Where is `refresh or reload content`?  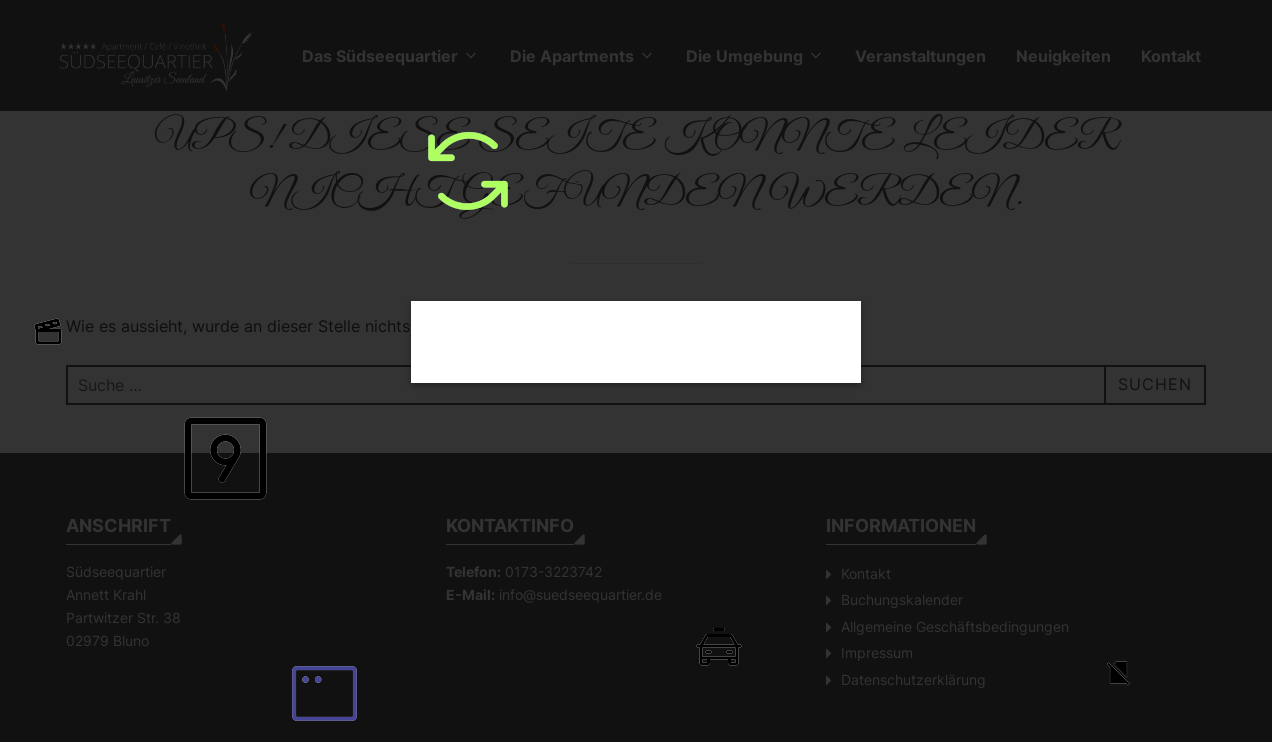
refresh or reload content is located at coordinates (468, 171).